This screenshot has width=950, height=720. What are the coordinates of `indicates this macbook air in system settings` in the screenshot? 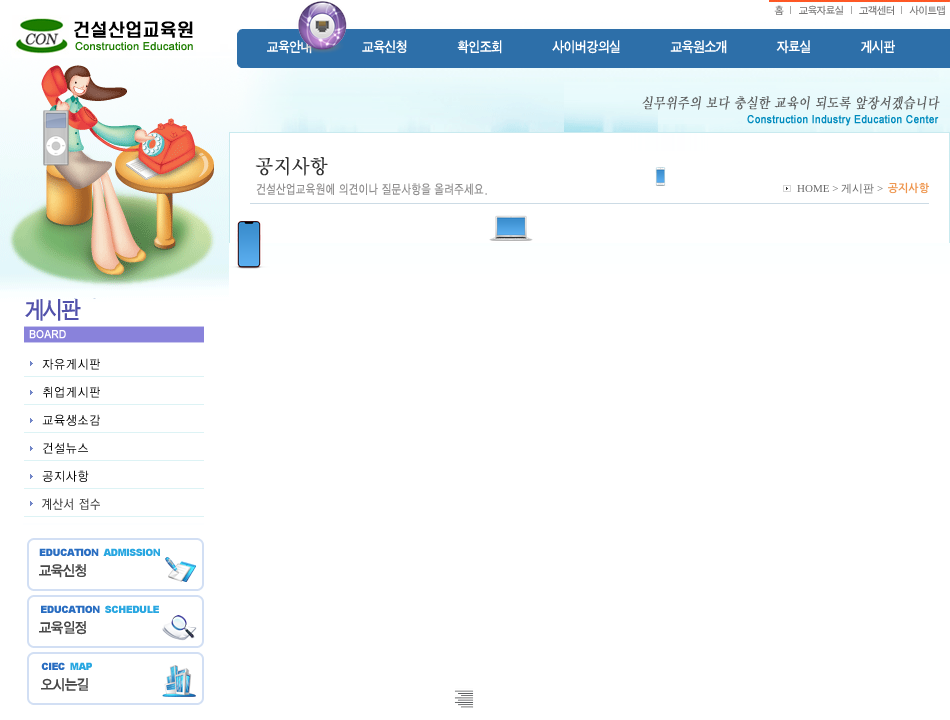 It's located at (511, 226).